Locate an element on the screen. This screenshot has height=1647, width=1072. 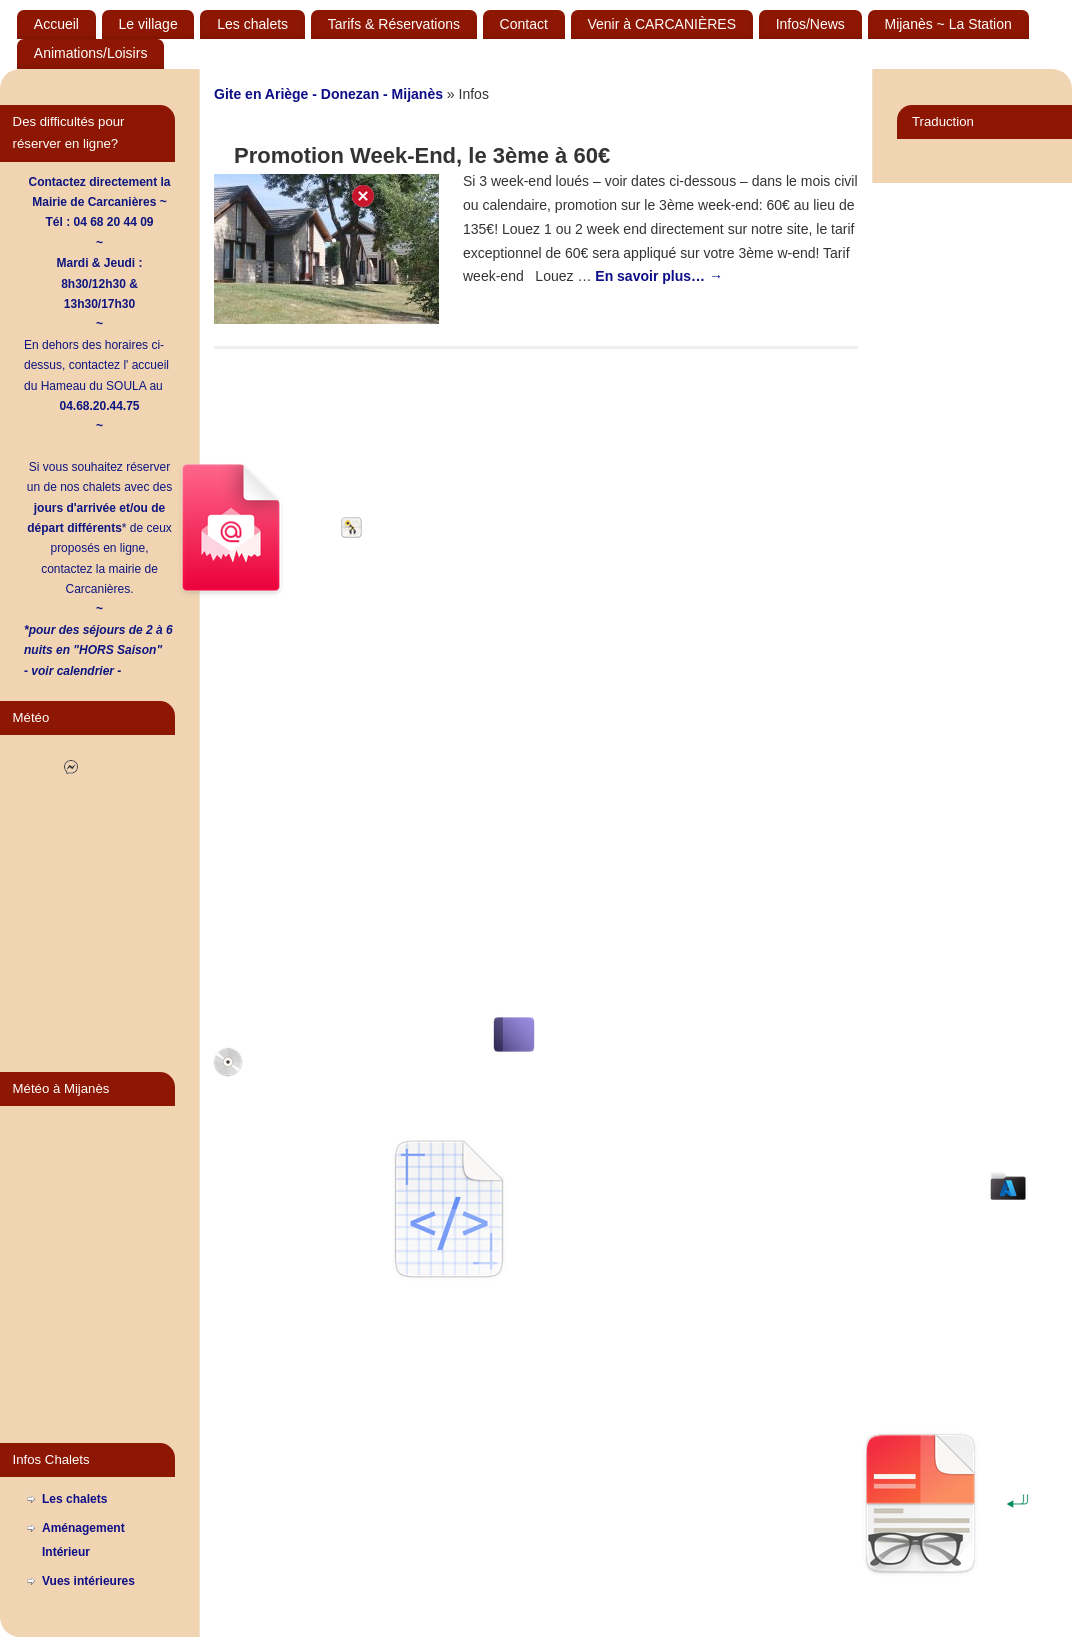
access desktop folder is located at coordinates (514, 1033).